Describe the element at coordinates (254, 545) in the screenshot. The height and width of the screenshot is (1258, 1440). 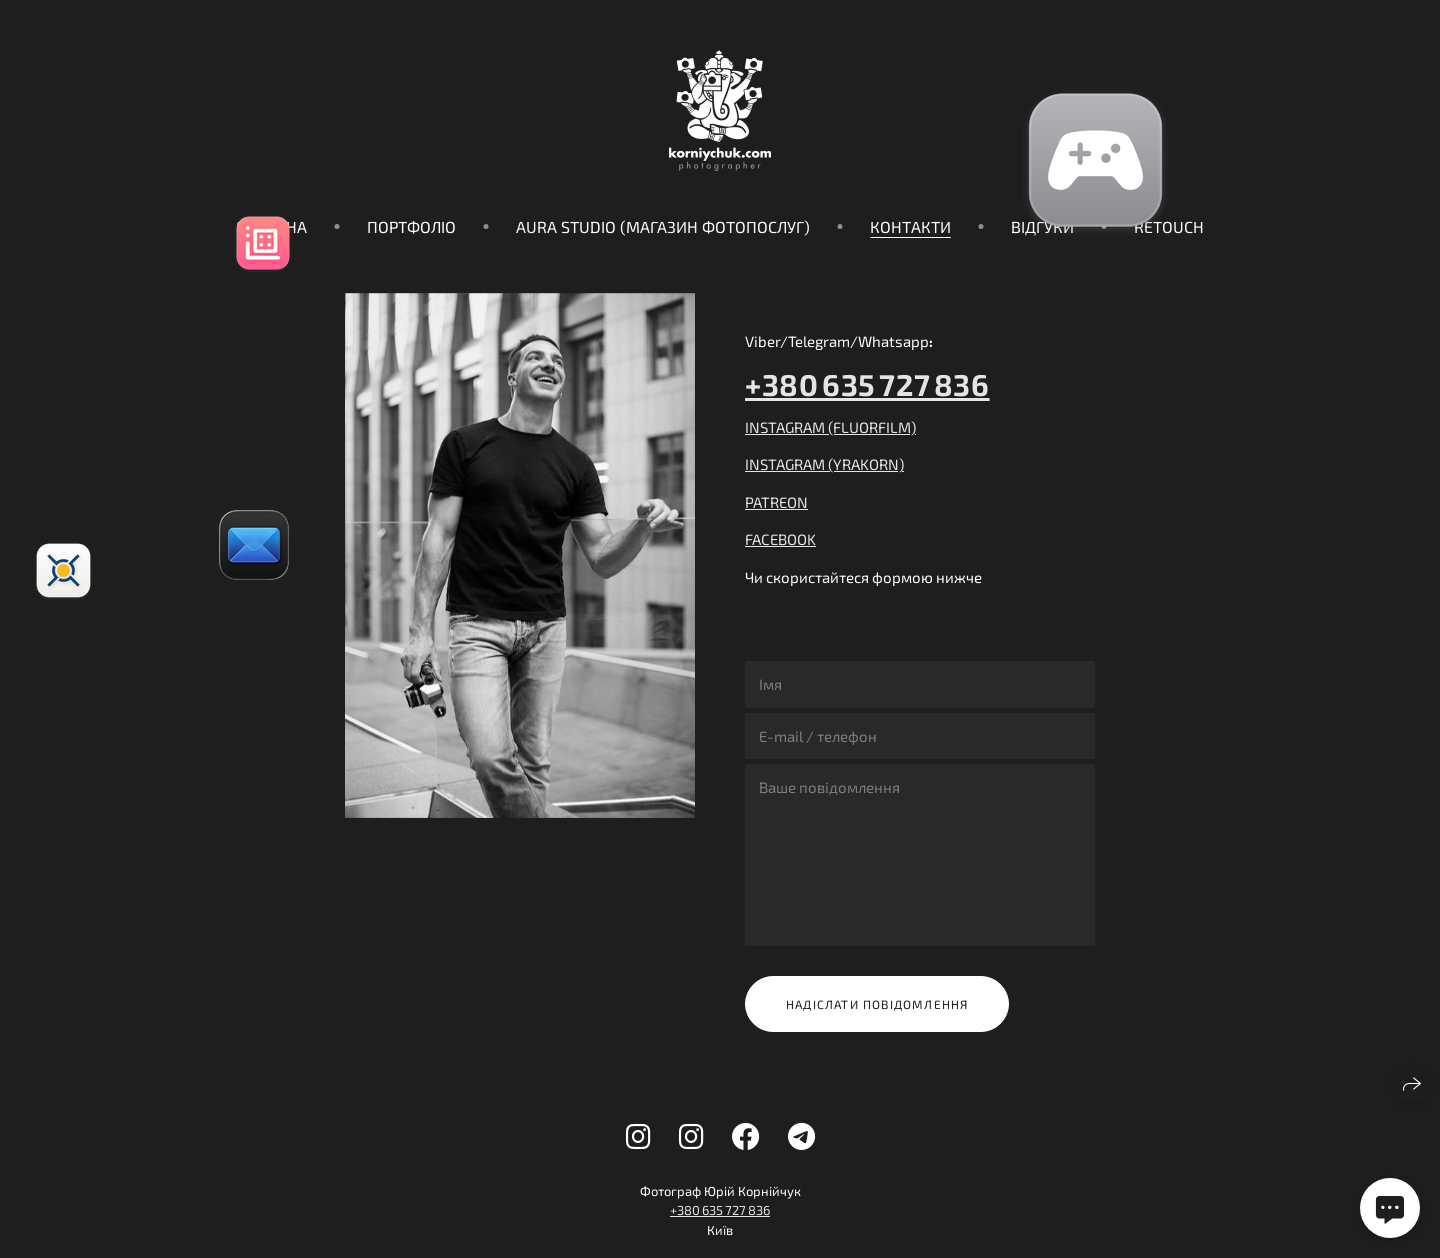
I see `open the mail app` at that location.